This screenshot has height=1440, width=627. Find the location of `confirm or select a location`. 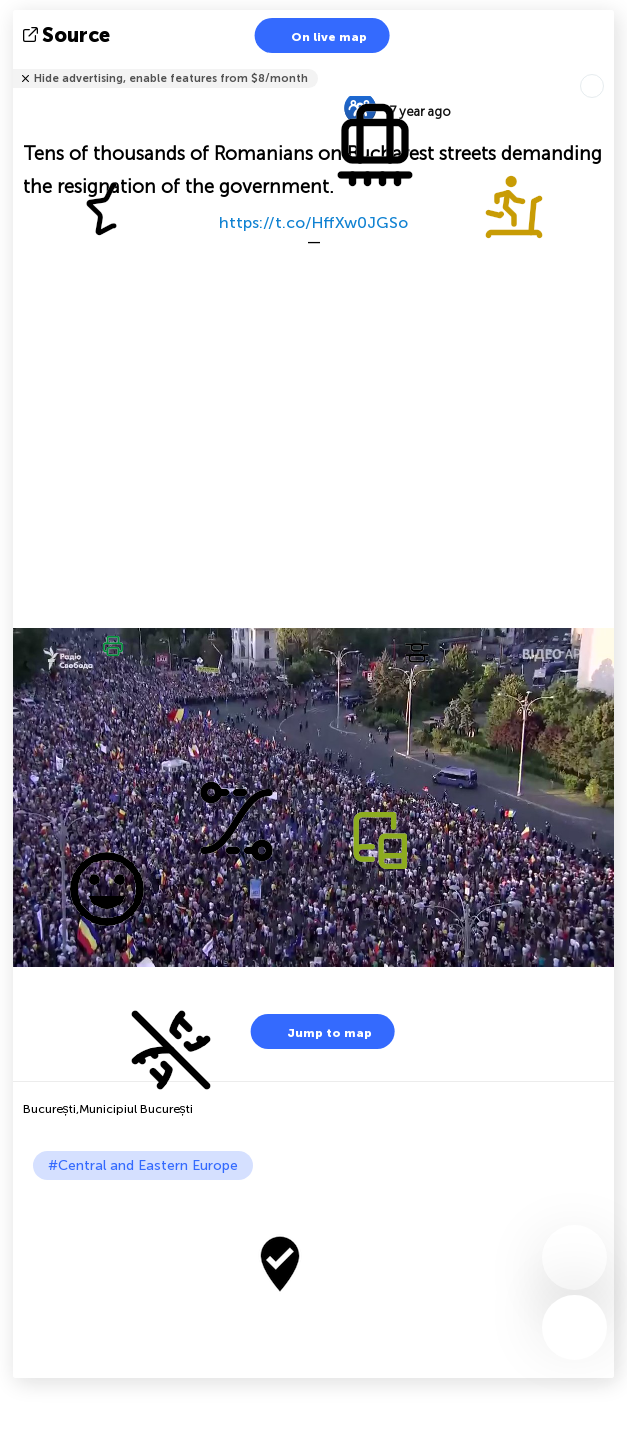

confirm or select a location is located at coordinates (280, 1264).